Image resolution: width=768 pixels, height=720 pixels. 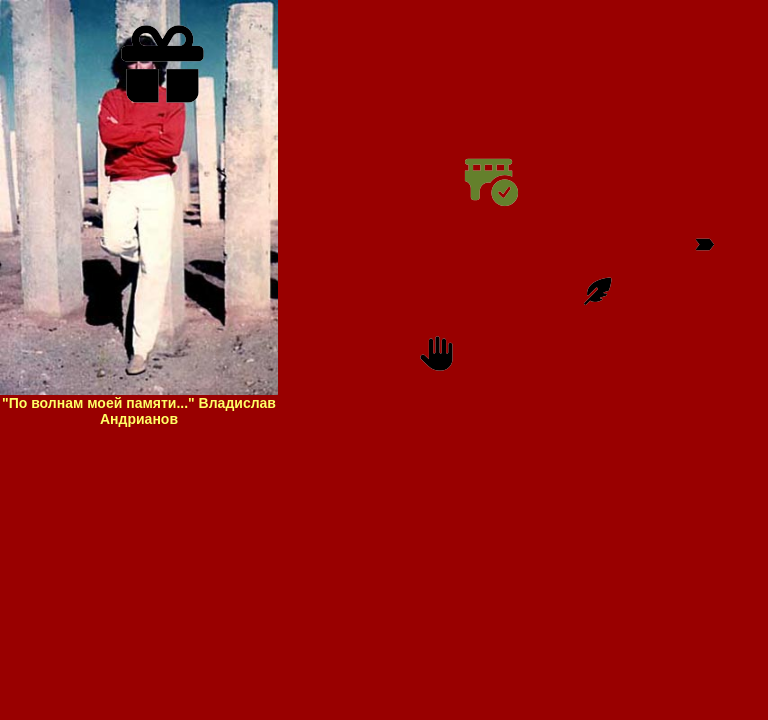 What do you see at coordinates (437, 353) in the screenshot?
I see `stop or pause an action` at bounding box center [437, 353].